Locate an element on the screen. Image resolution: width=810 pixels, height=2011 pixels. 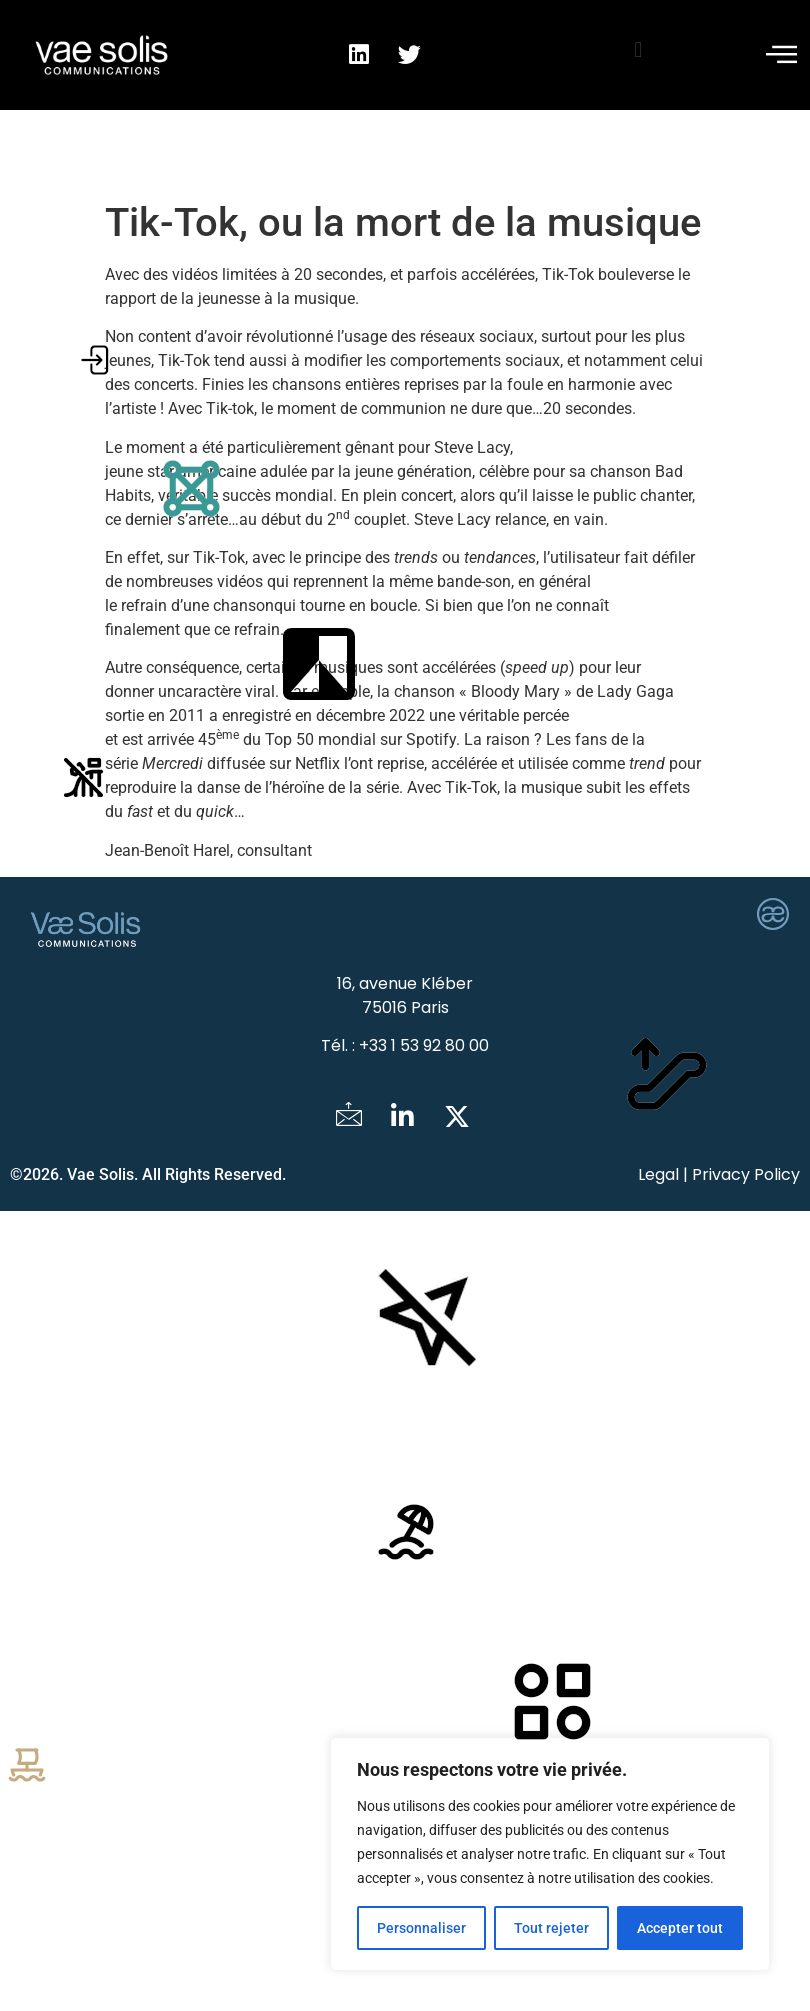
apply black and white filter to image is located at coordinates (319, 664).